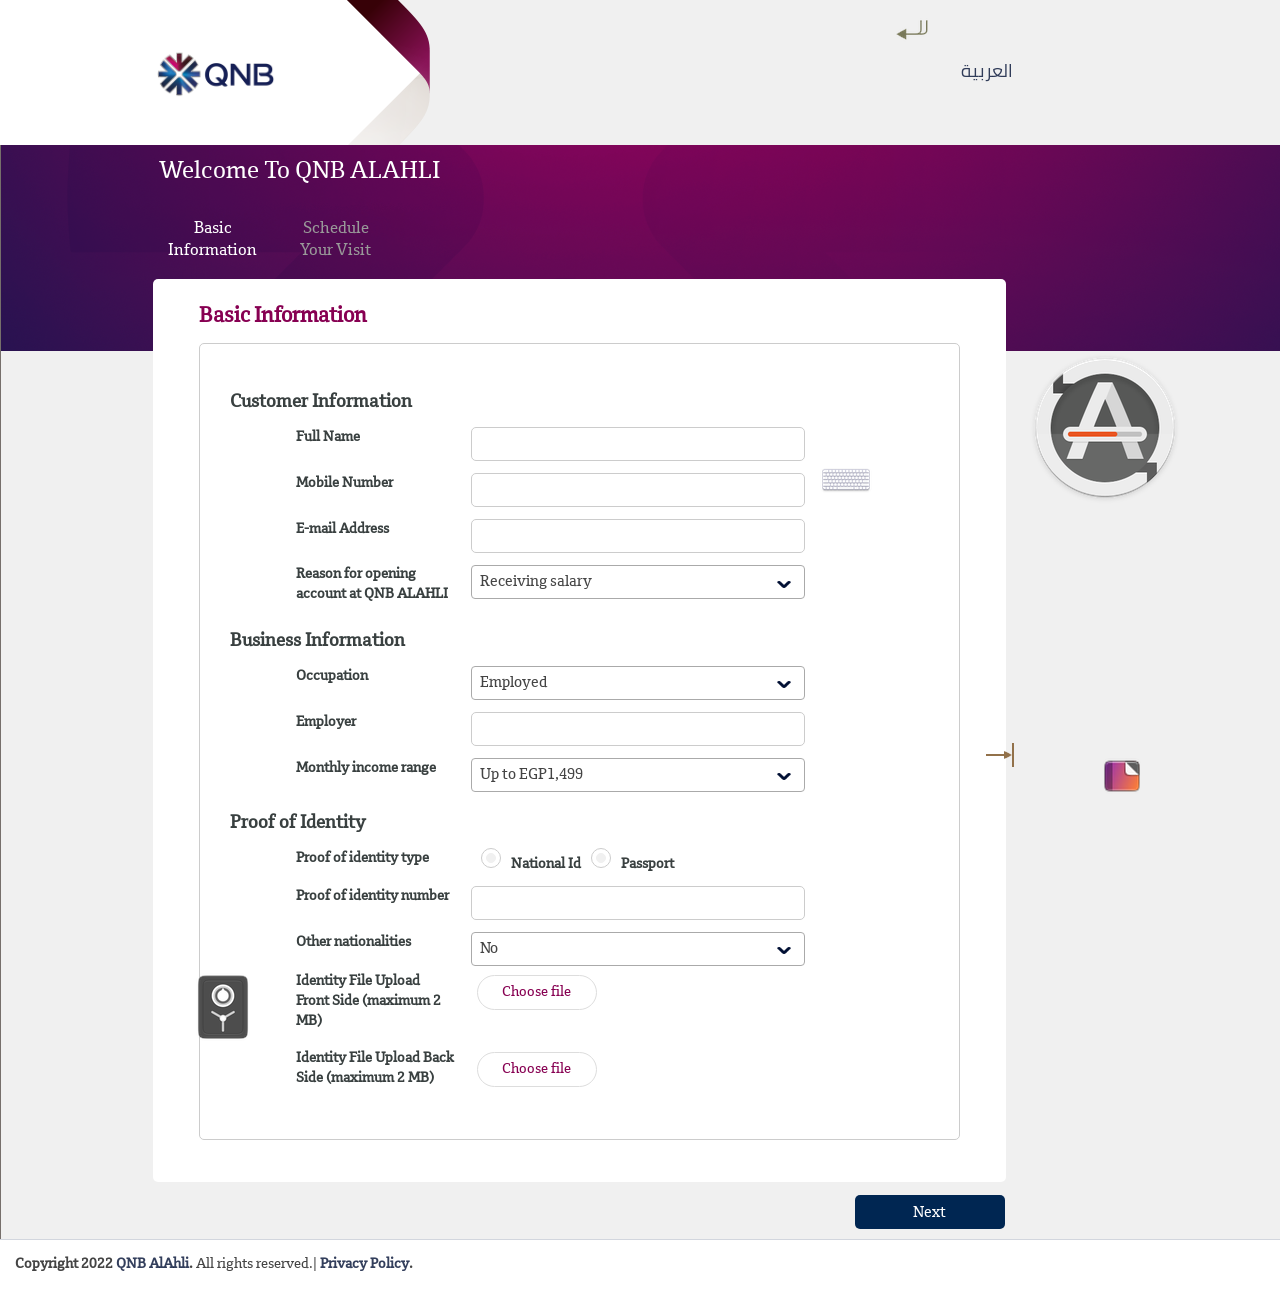 This screenshot has width=1280, height=1290. Describe the element at coordinates (846, 480) in the screenshot. I see `bluetooth keyboard connected` at that location.